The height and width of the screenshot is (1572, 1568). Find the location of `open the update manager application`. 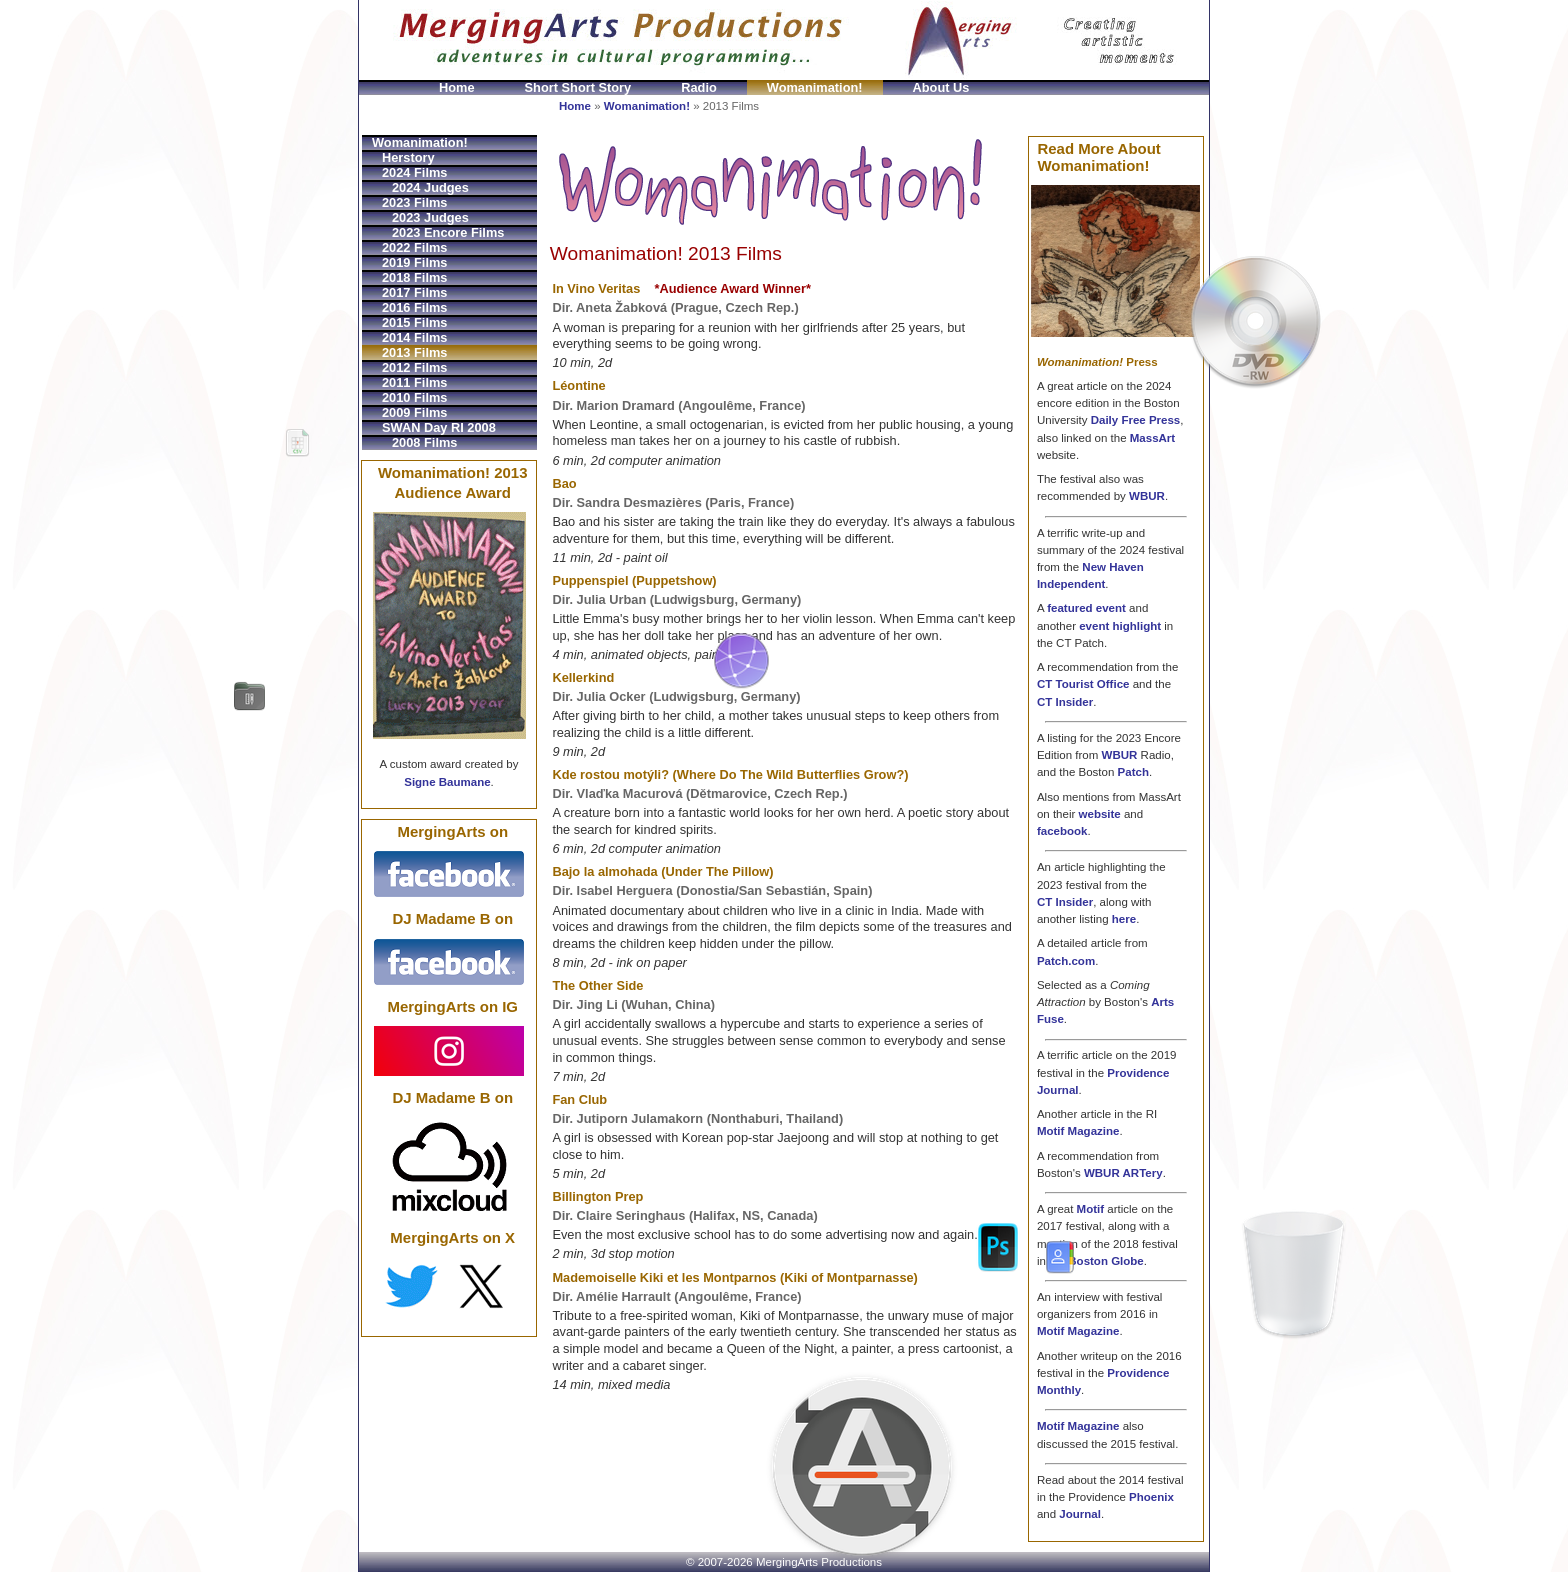

open the update manager application is located at coordinates (862, 1467).